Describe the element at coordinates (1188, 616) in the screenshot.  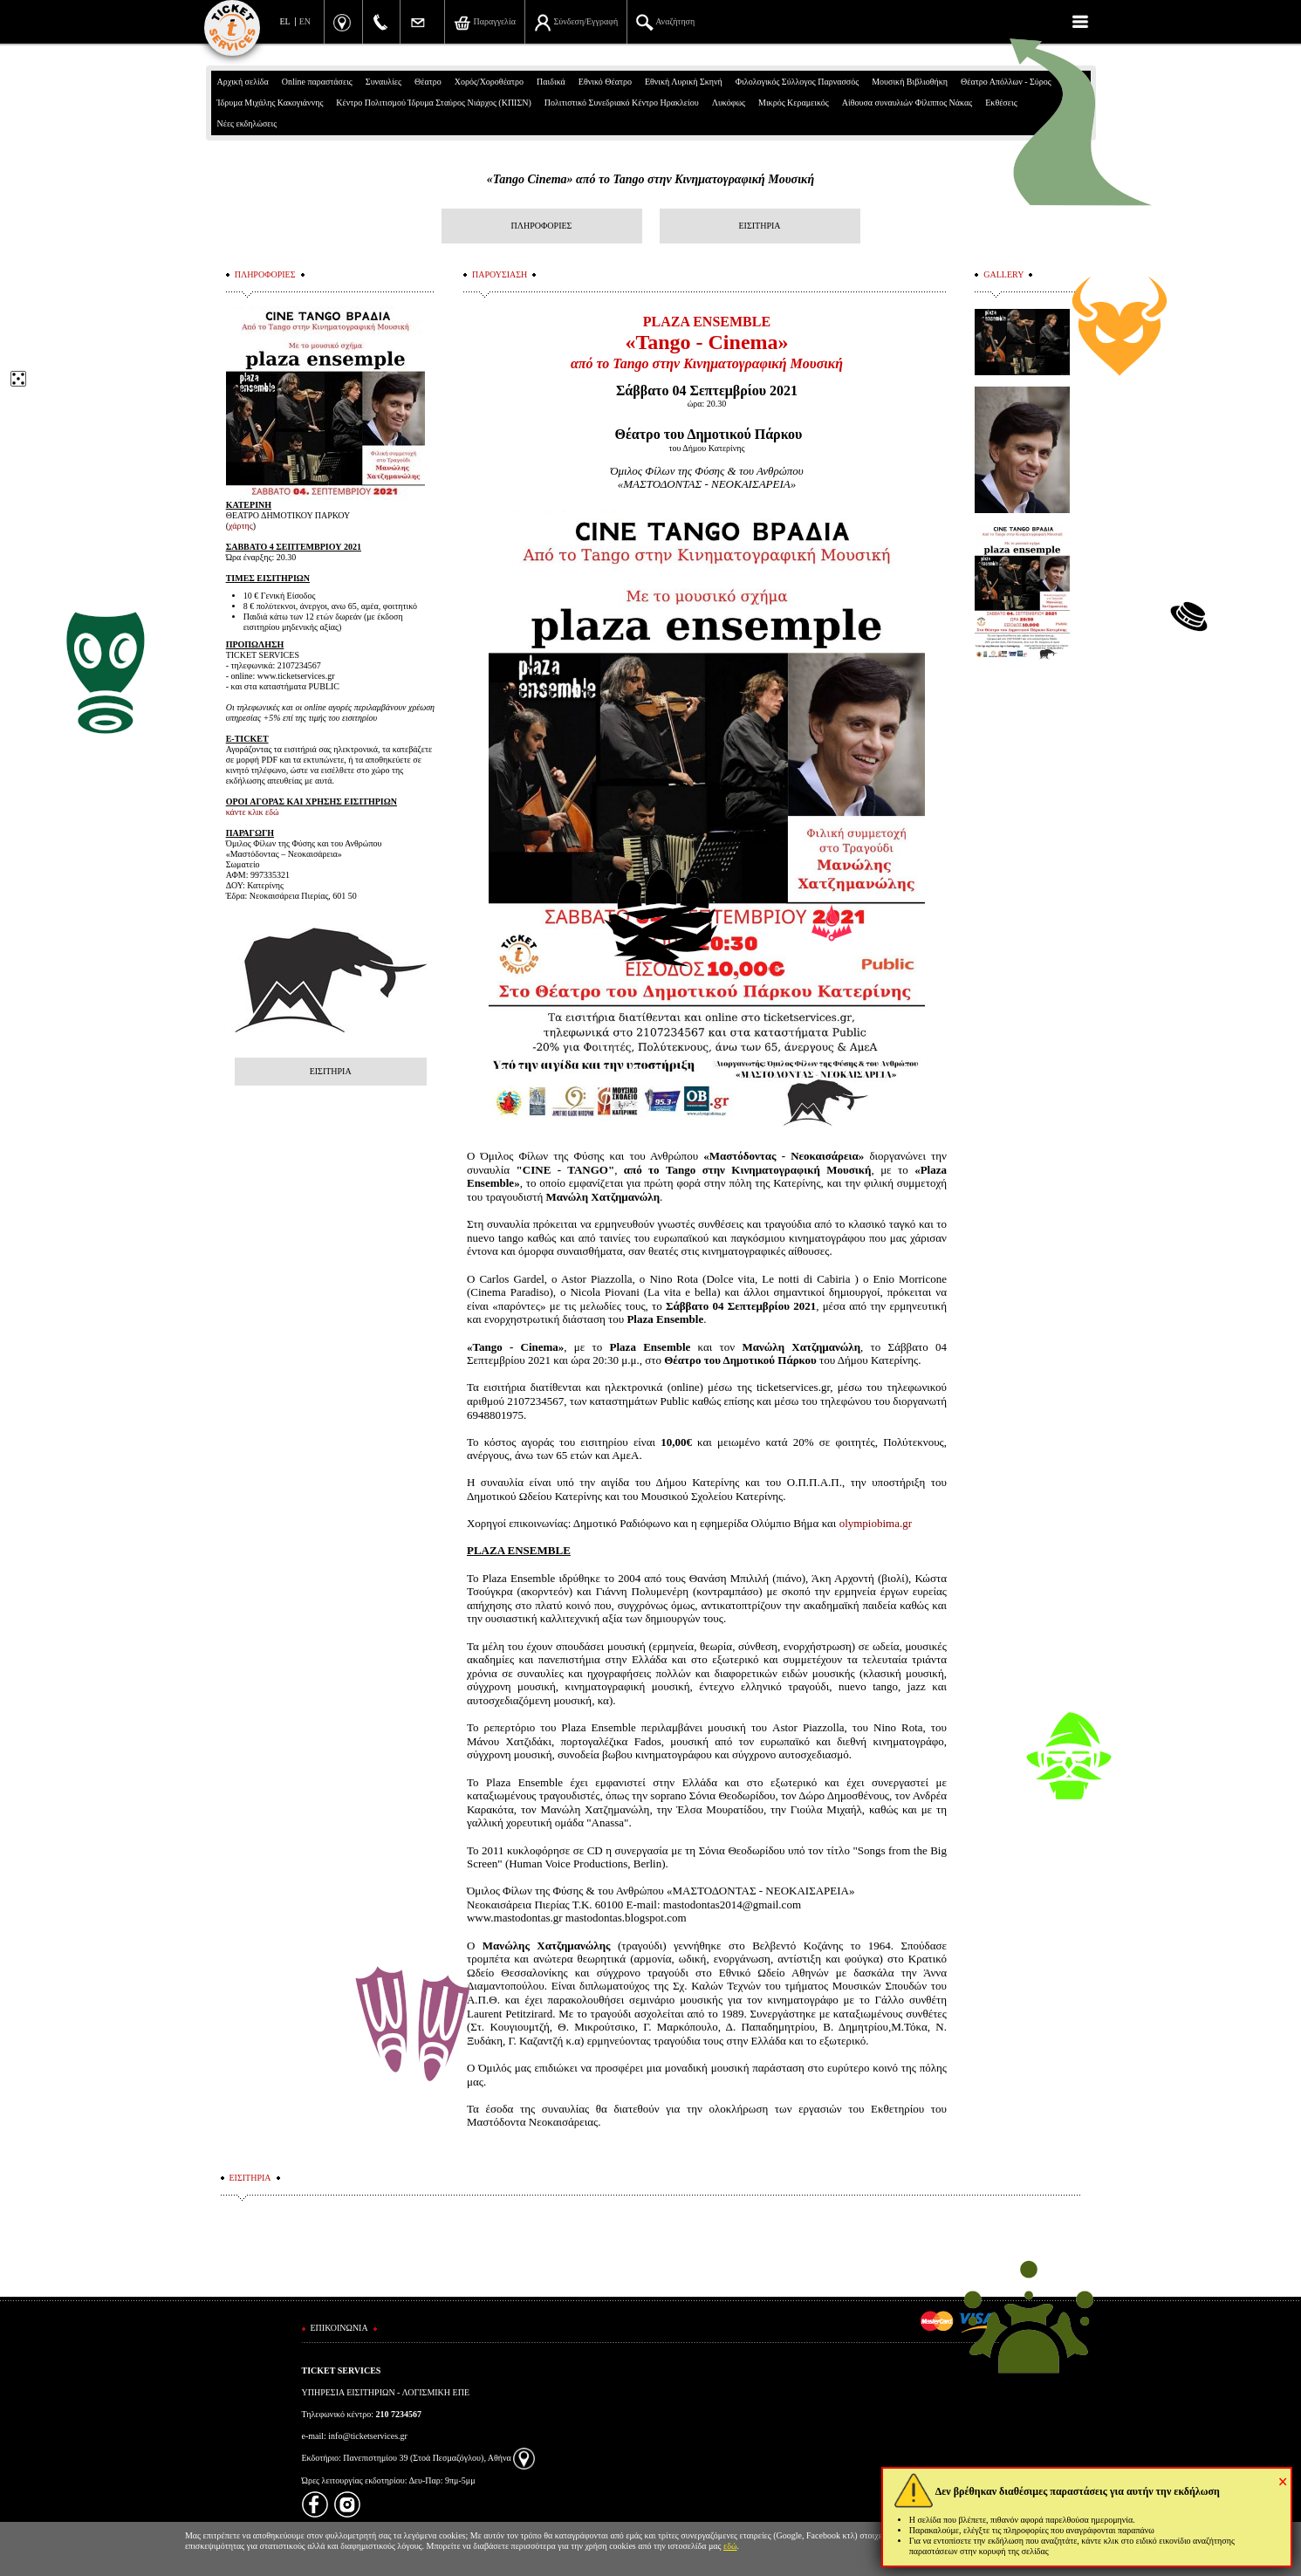
I see `select a hat accessory for your character` at that location.